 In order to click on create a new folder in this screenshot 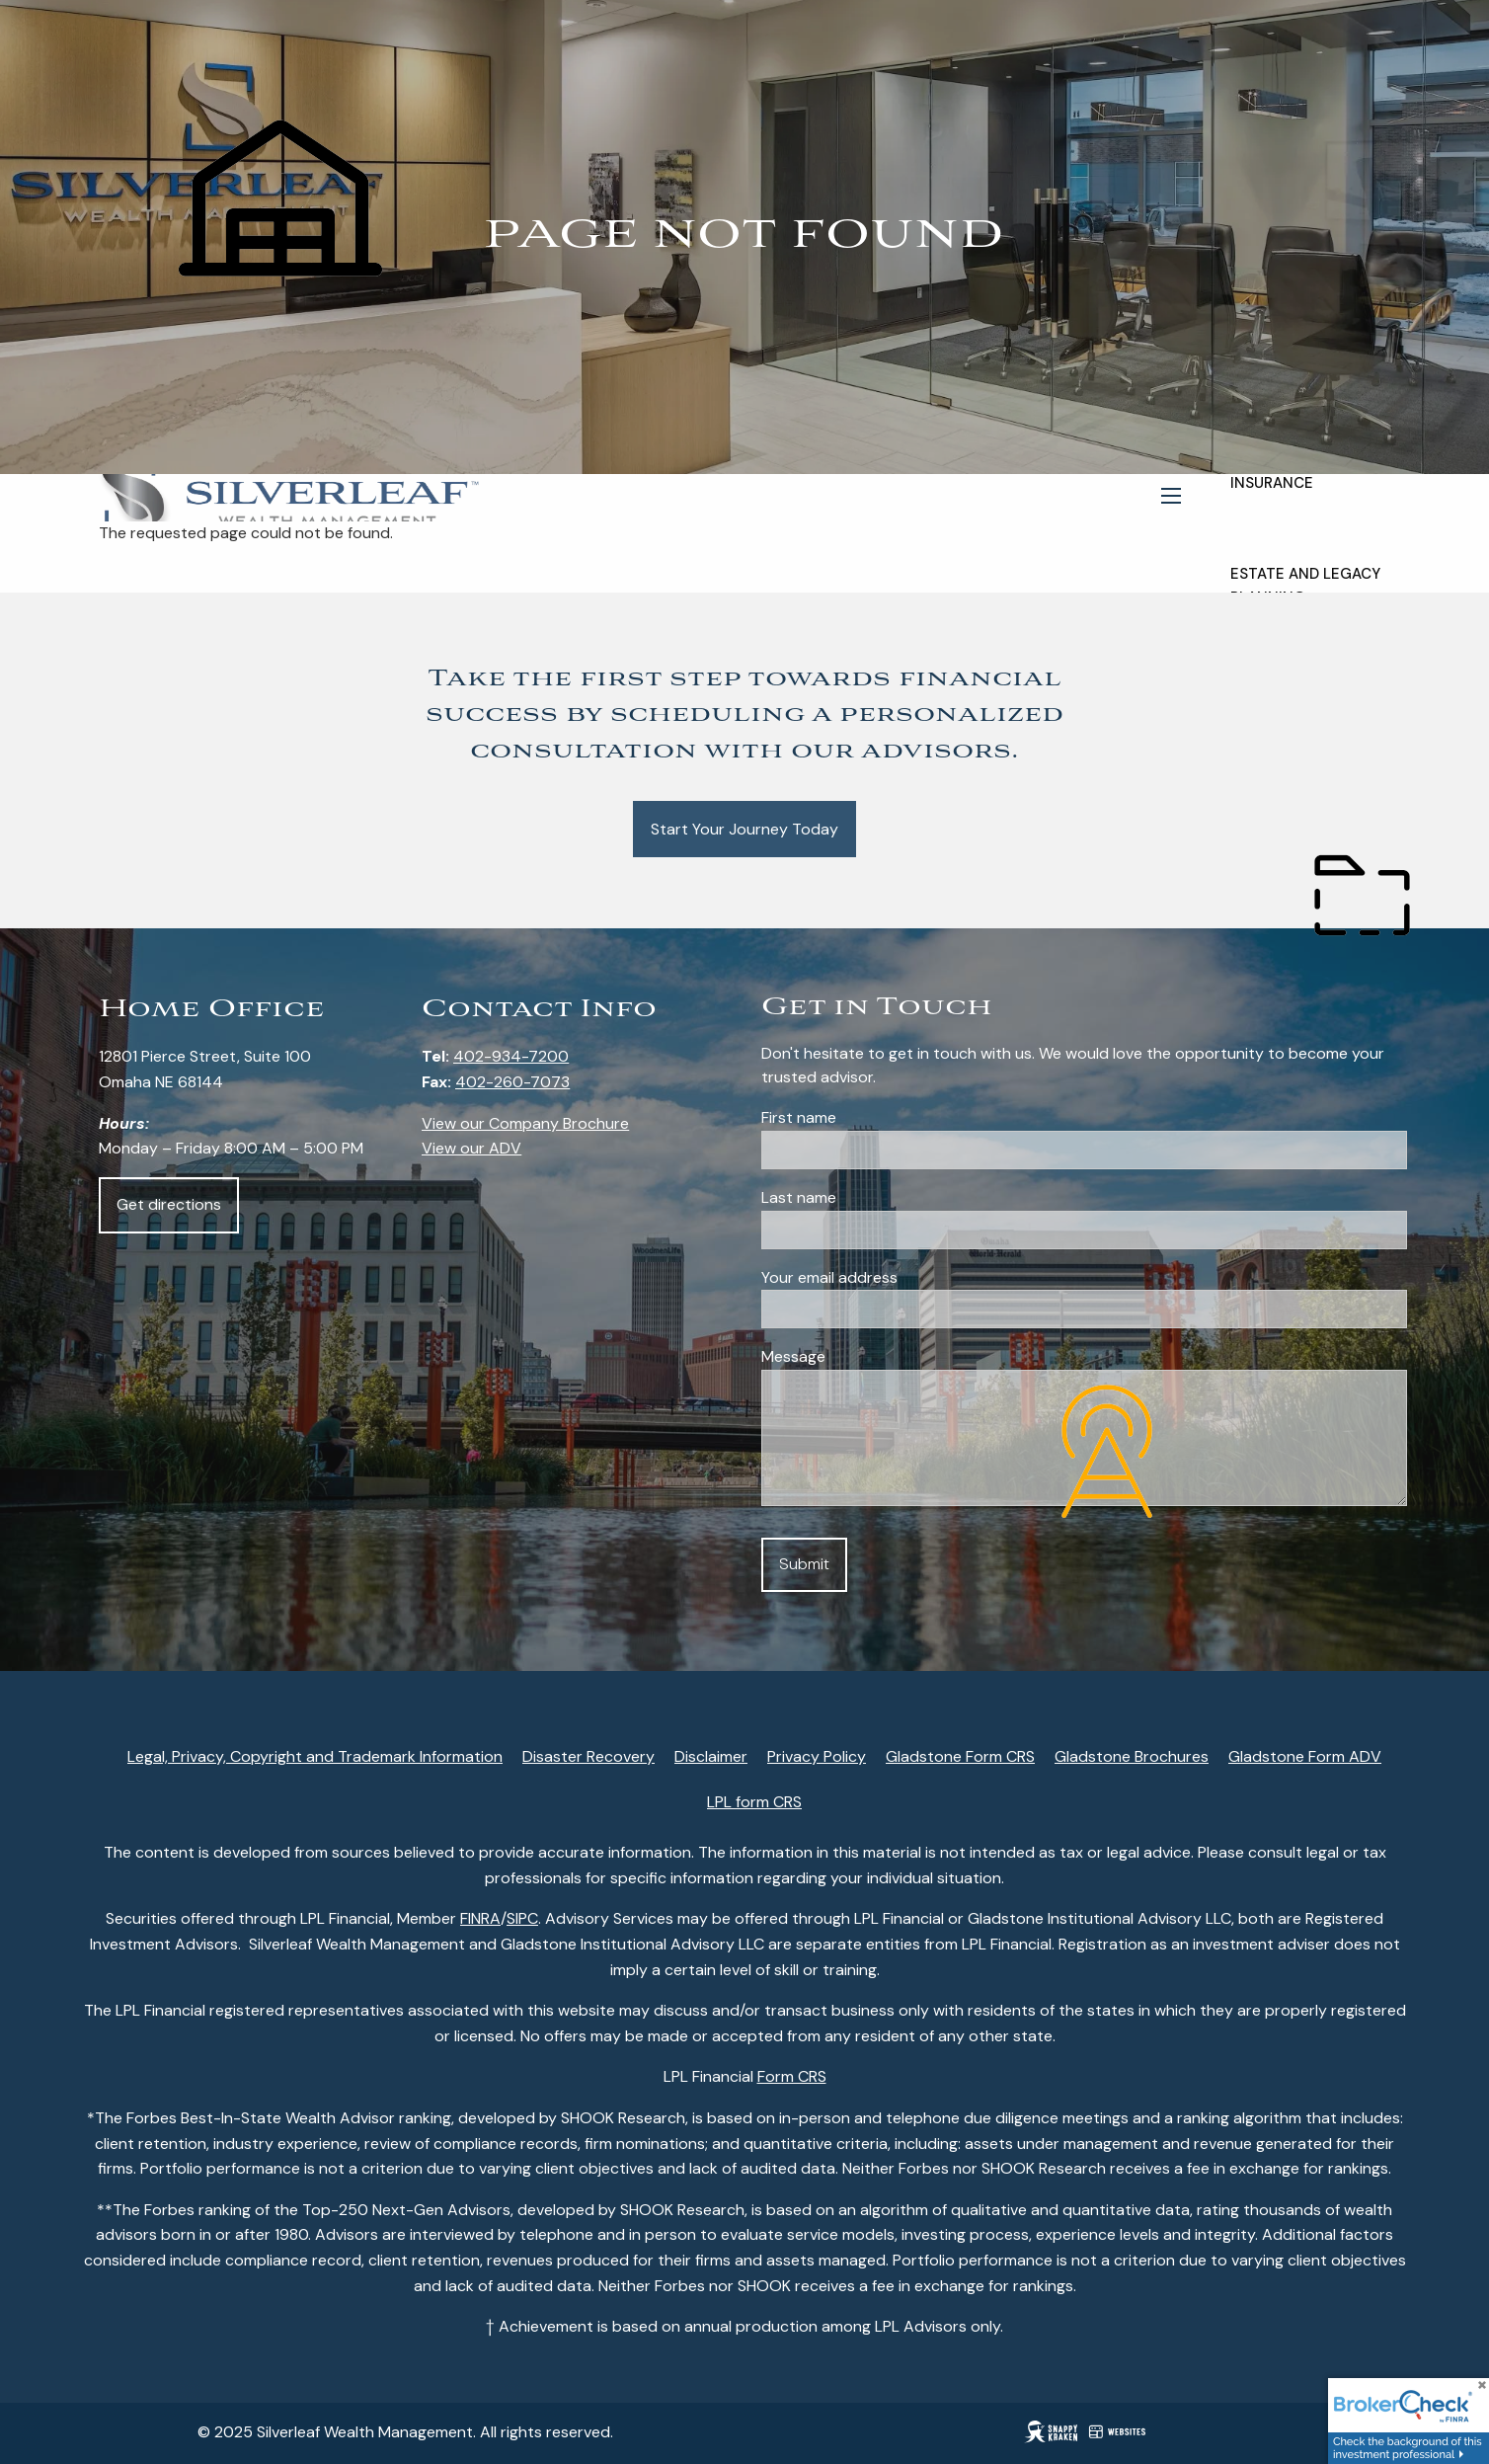, I will do `click(1362, 895)`.